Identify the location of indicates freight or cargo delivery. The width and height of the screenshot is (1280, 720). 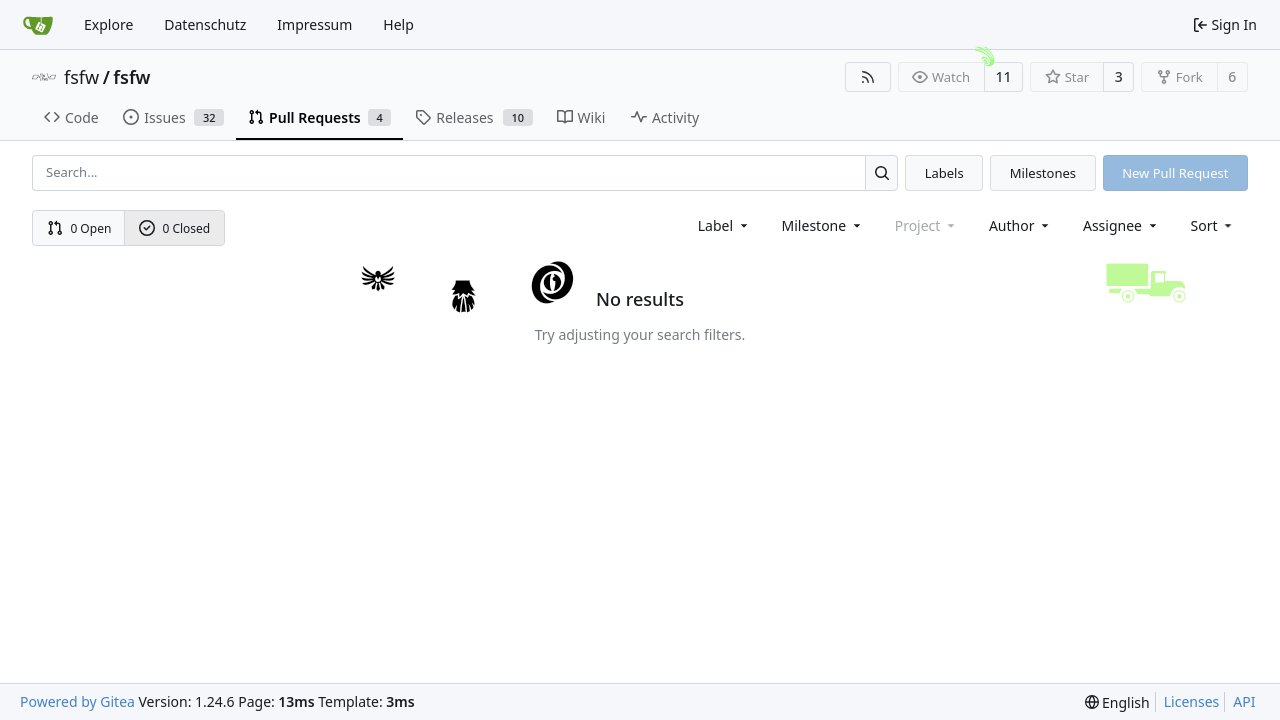
(1146, 283).